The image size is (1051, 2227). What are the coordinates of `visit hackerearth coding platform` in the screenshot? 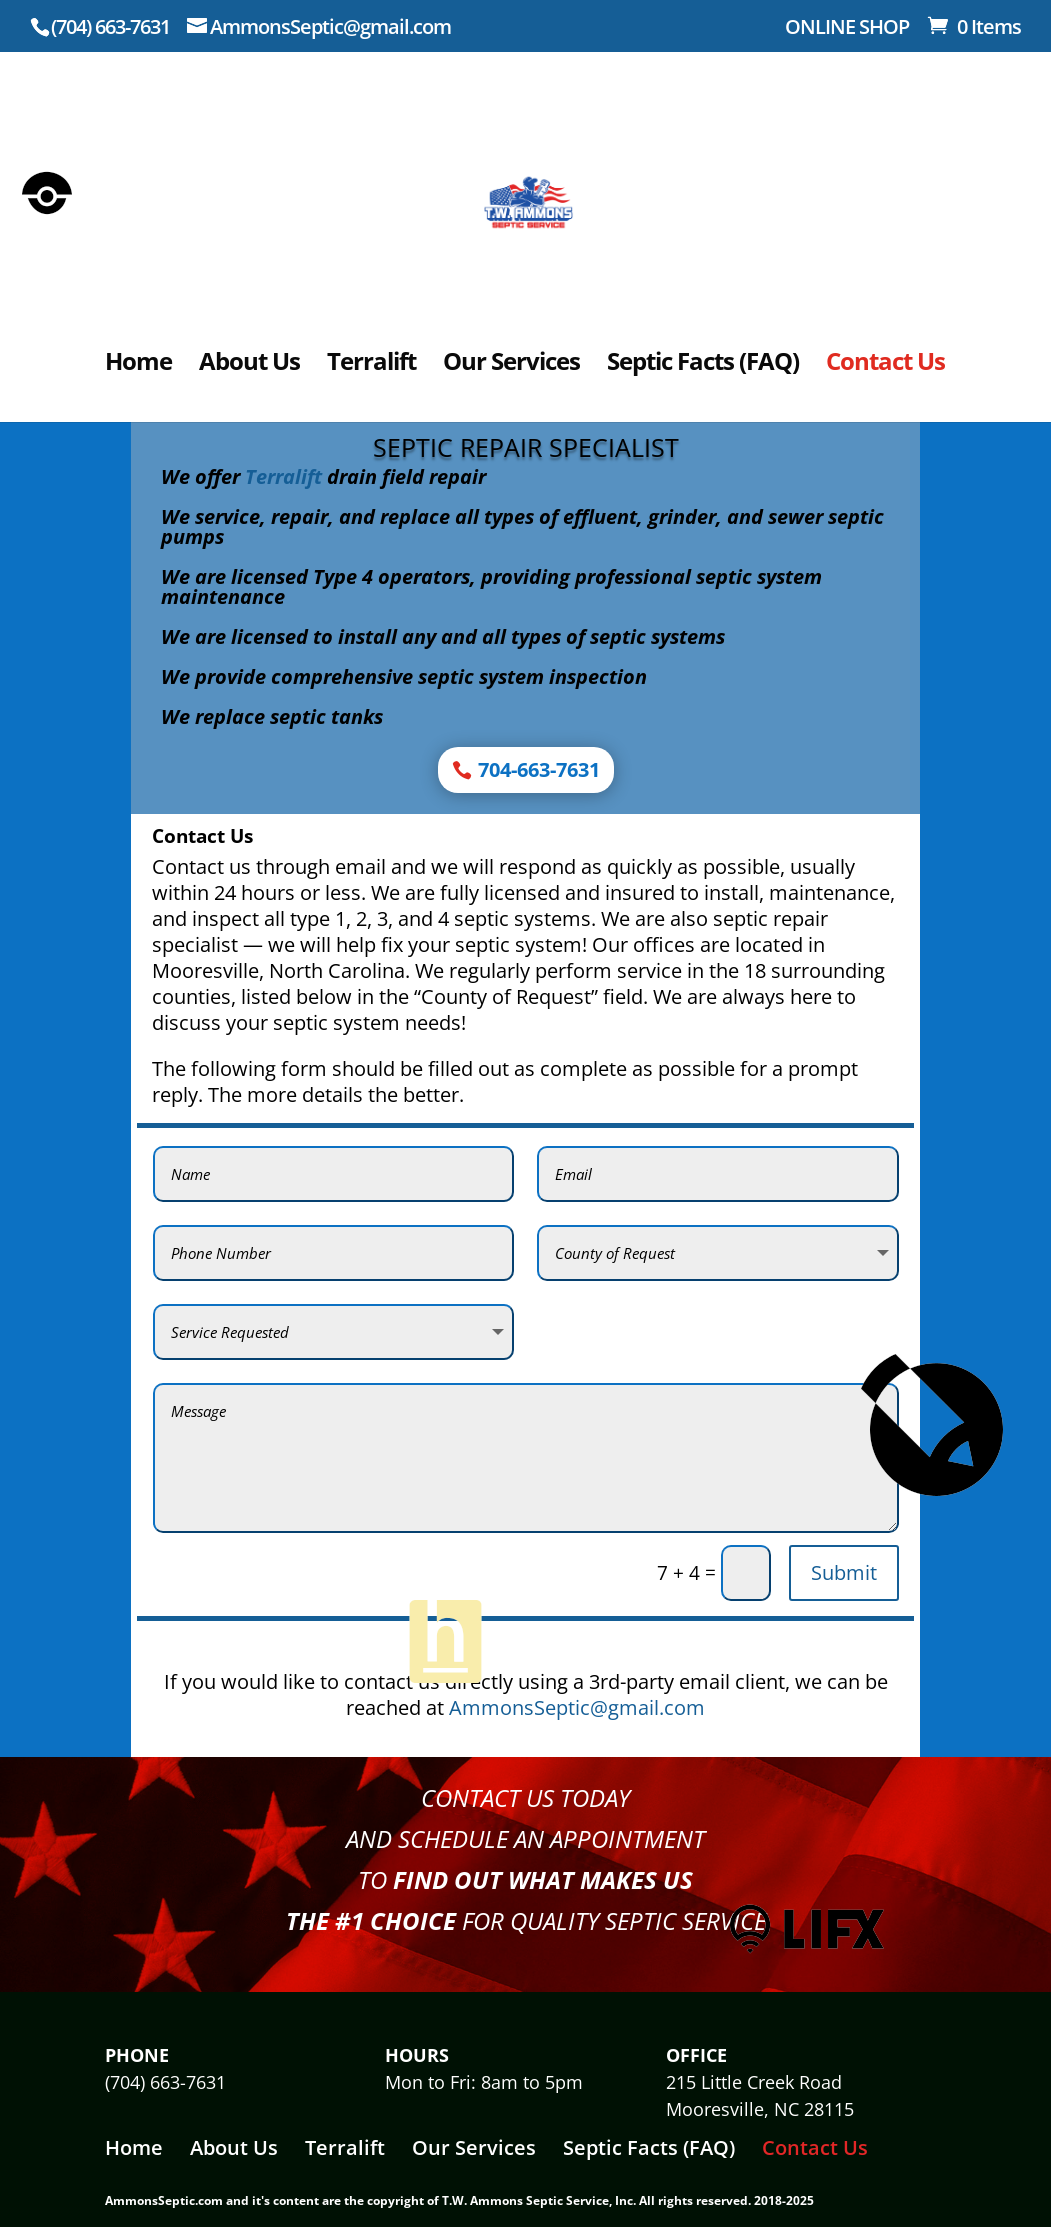 It's located at (445, 1641).